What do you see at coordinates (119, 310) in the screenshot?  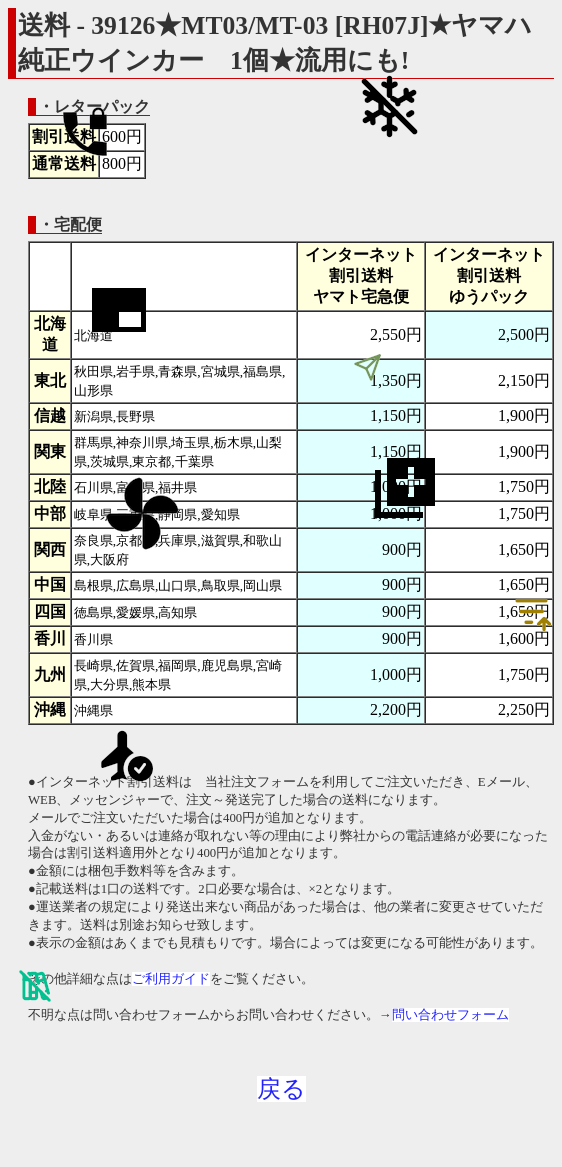 I see `add a branding watermark to video content` at bounding box center [119, 310].